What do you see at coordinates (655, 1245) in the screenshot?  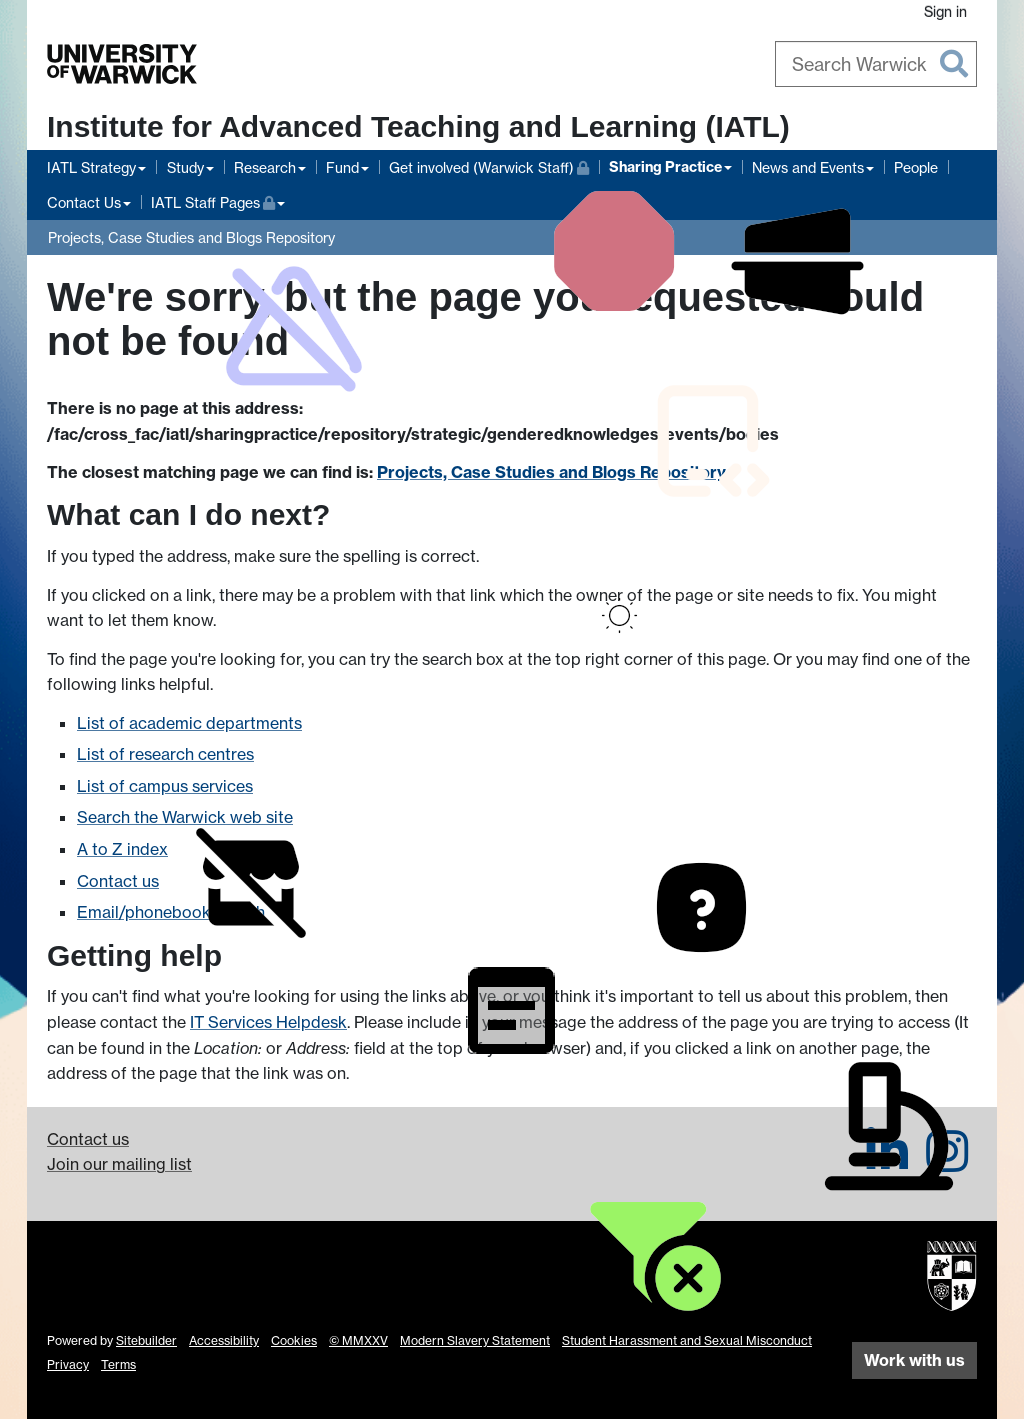 I see `clear all active filters` at bounding box center [655, 1245].